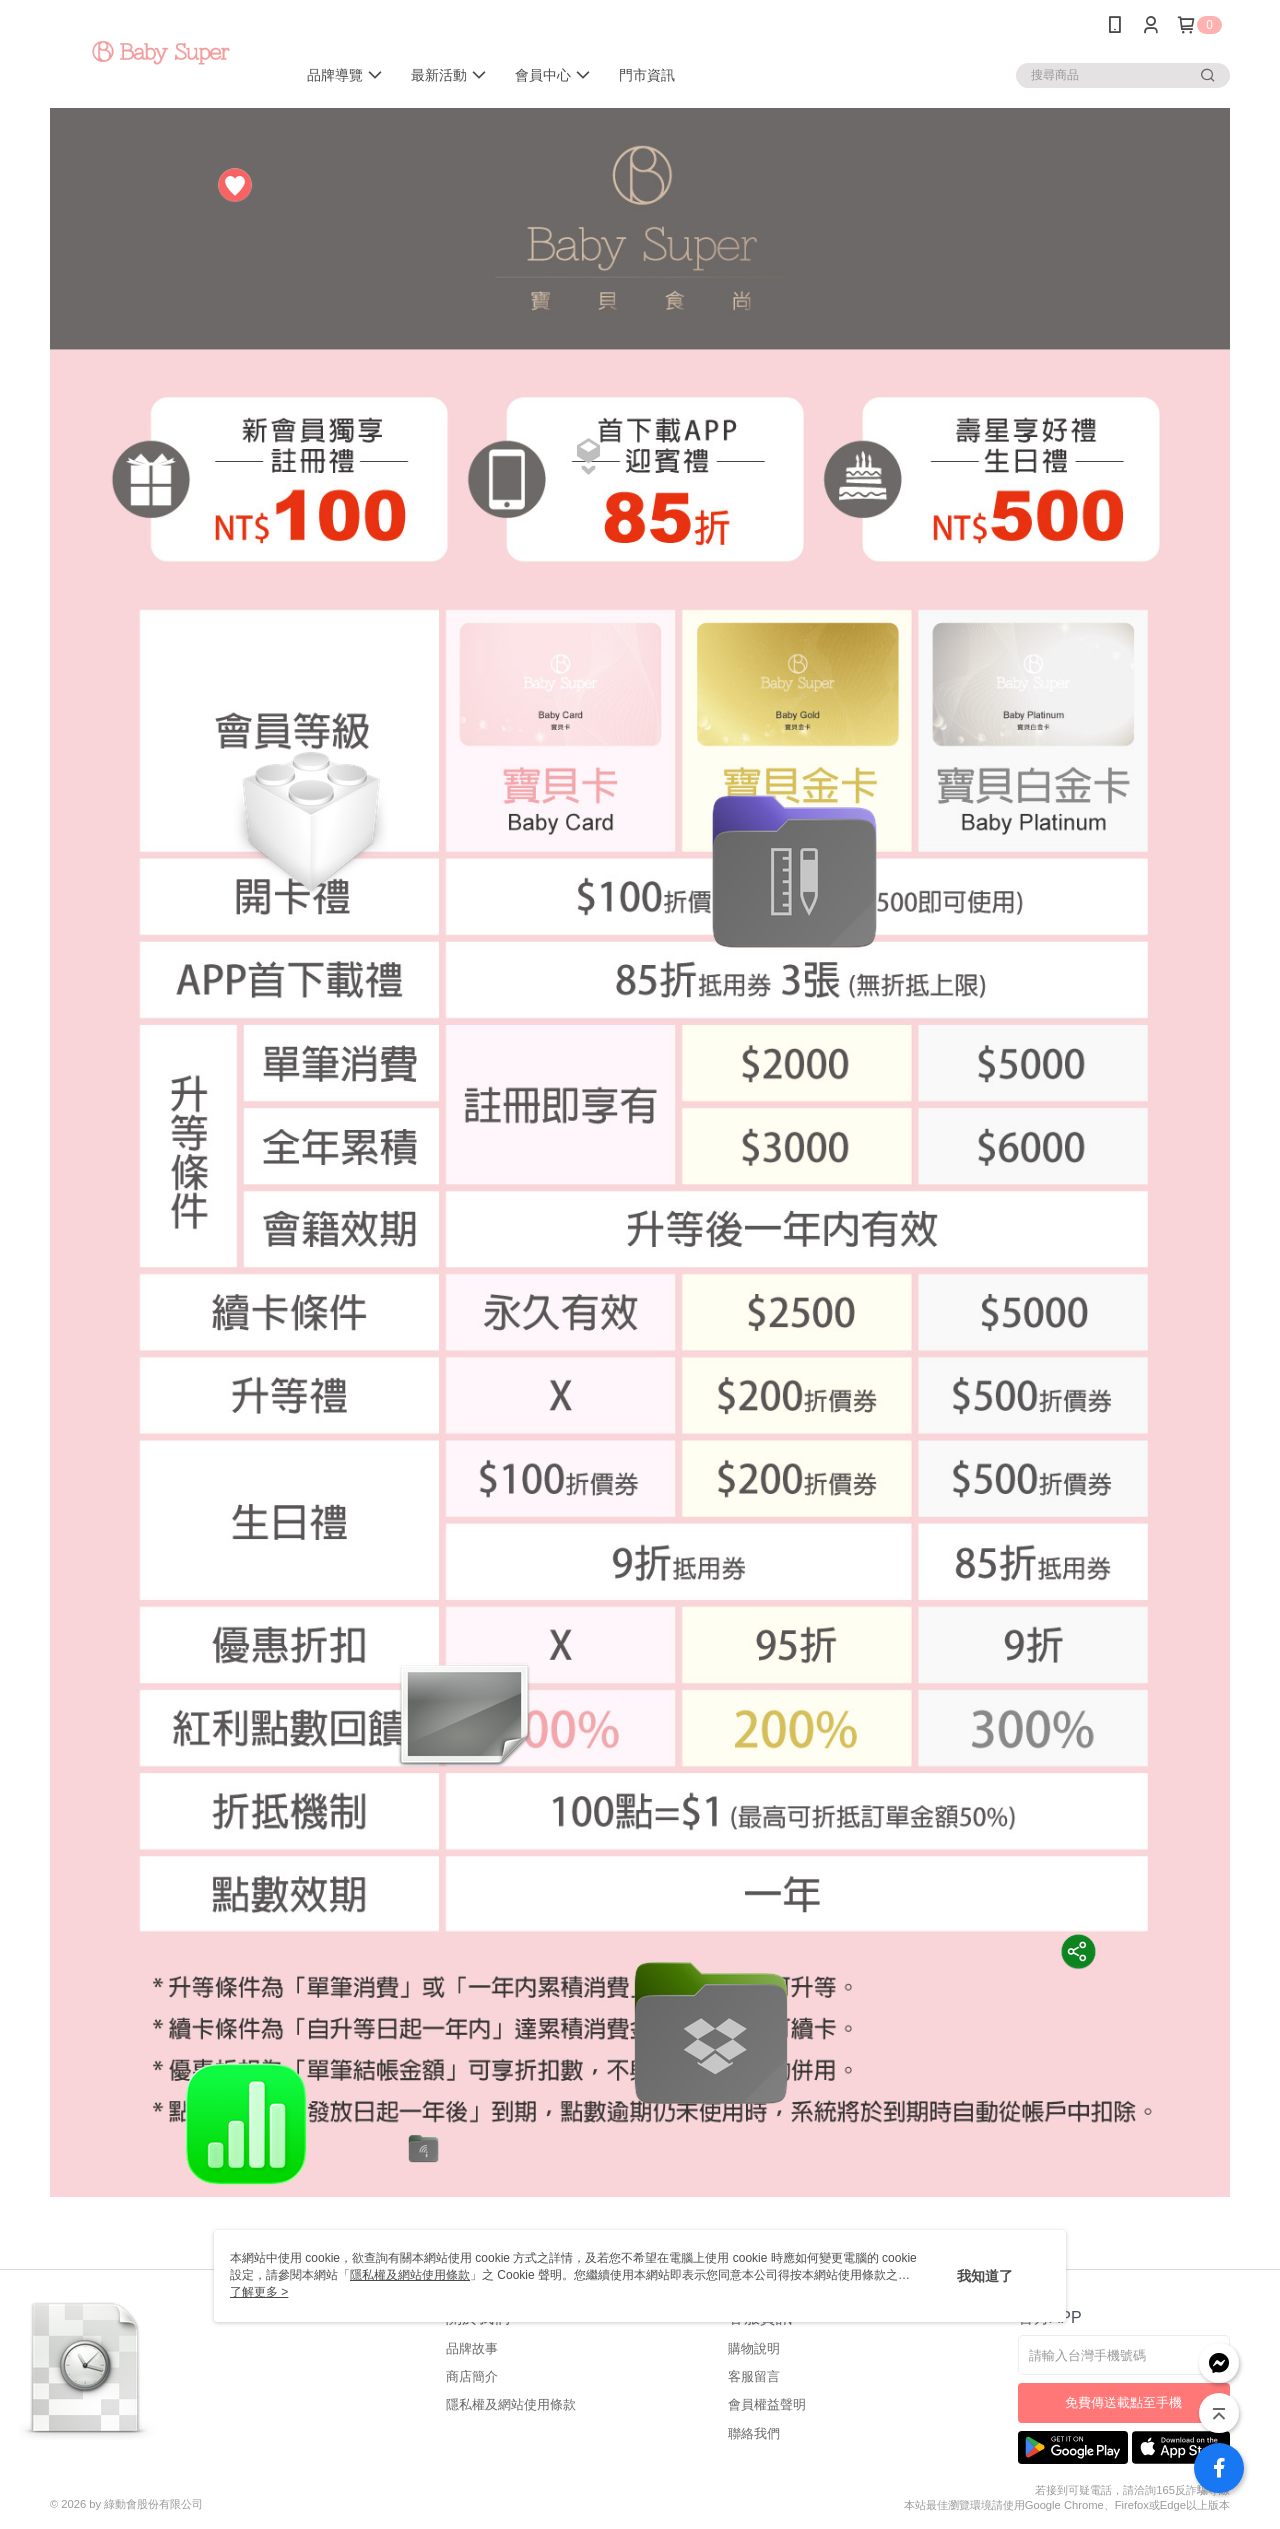 The width and height of the screenshot is (1280, 2529). I want to click on a quicklook plugin or generator component, so click(310, 822).